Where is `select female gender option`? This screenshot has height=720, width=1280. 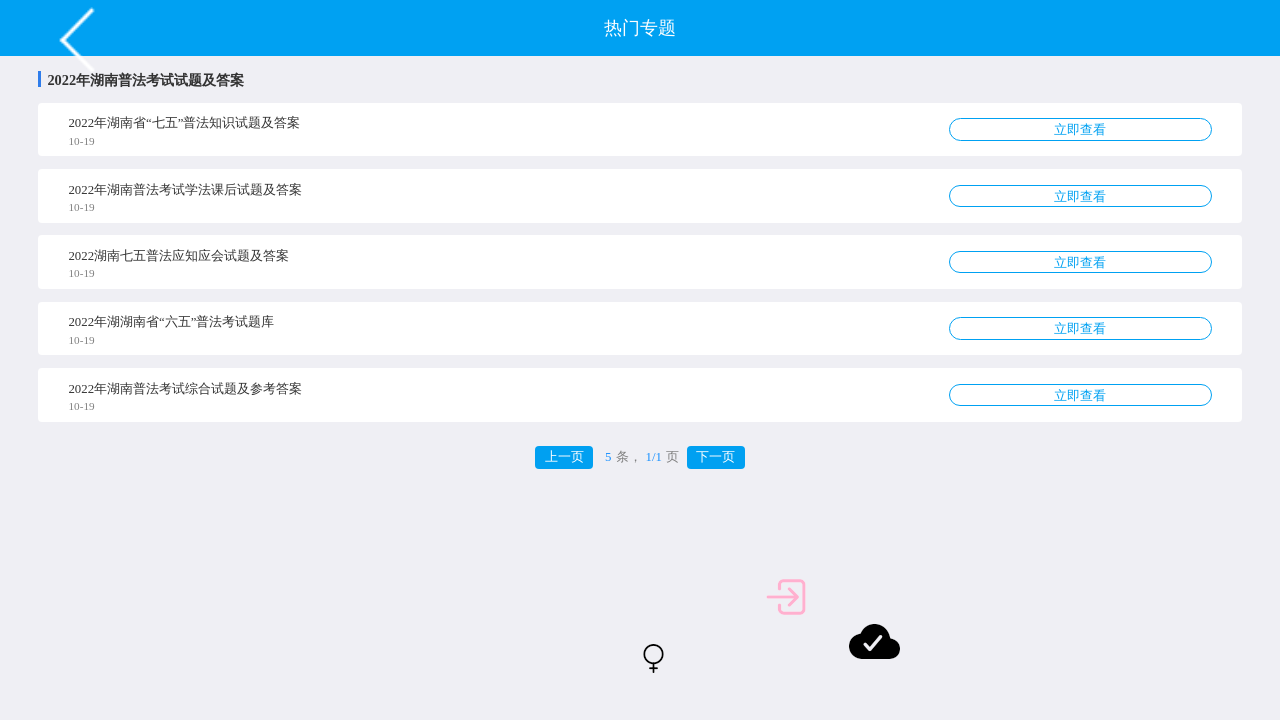 select female gender option is located at coordinates (653, 658).